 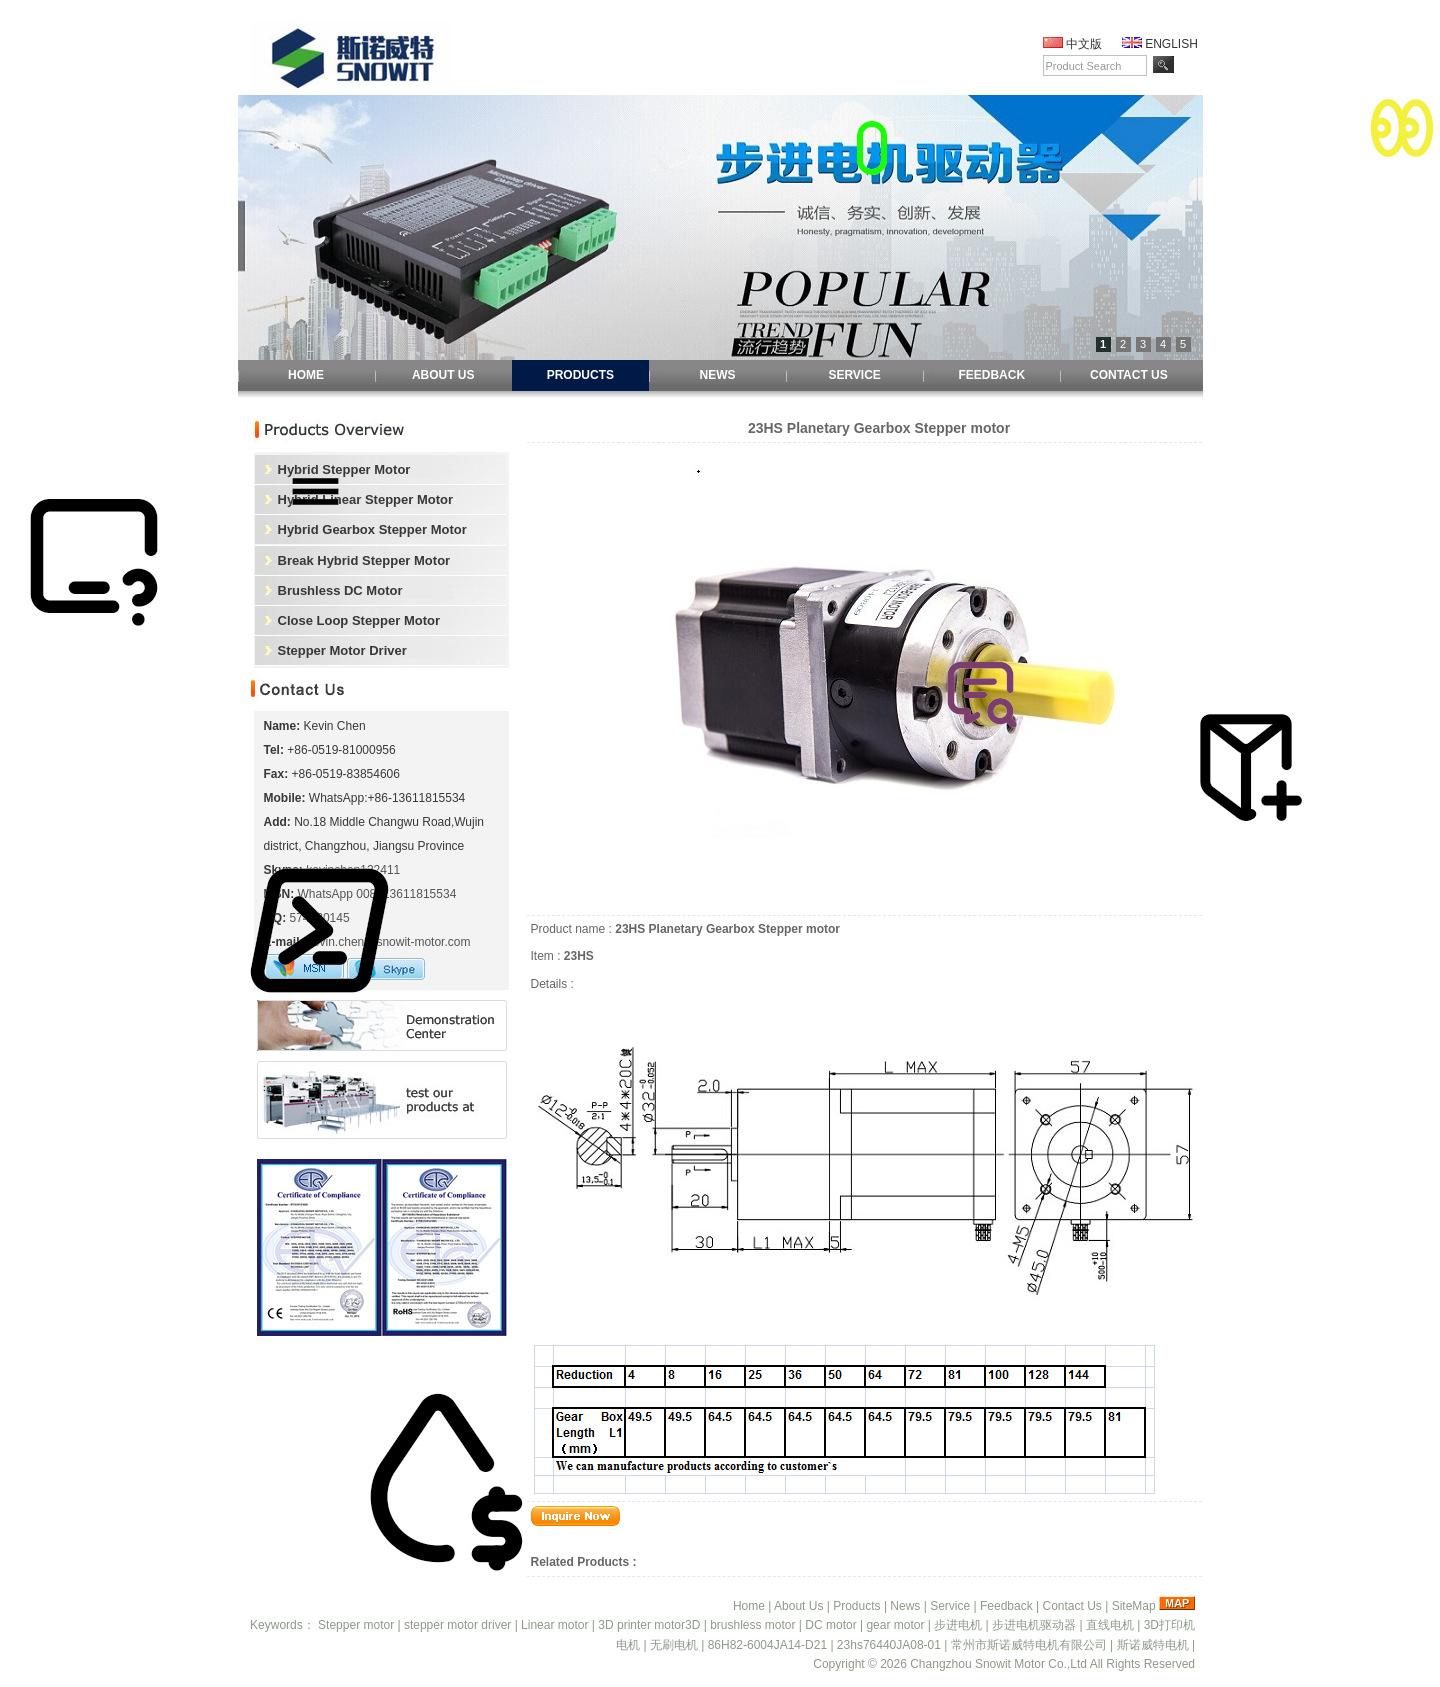 What do you see at coordinates (319, 930) in the screenshot?
I see `open powershell terminal` at bounding box center [319, 930].